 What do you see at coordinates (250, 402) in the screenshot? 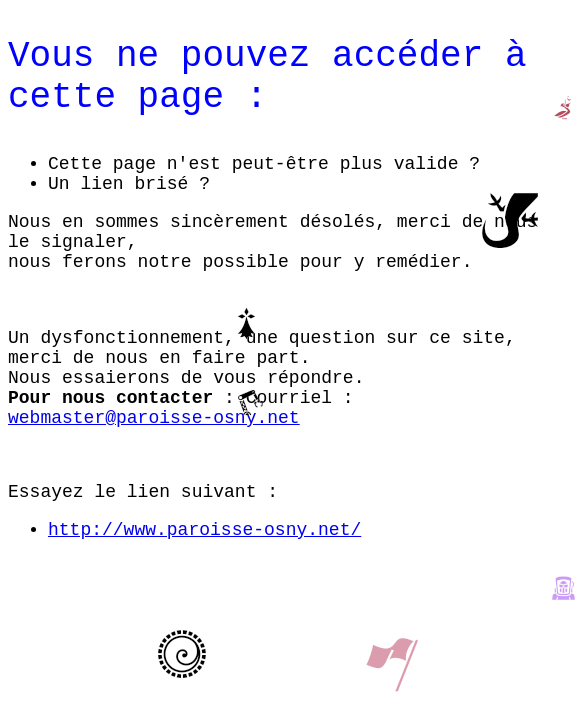
I see `access cargo or shipping management features` at bounding box center [250, 402].